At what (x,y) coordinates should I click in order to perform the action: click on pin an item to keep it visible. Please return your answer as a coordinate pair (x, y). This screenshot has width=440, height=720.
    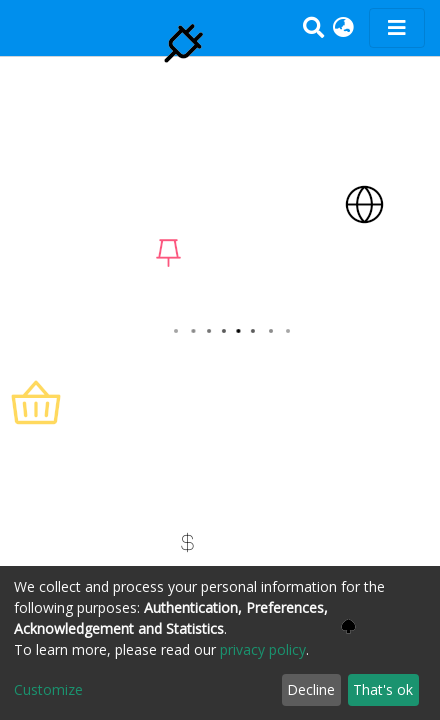
    Looking at the image, I should click on (168, 251).